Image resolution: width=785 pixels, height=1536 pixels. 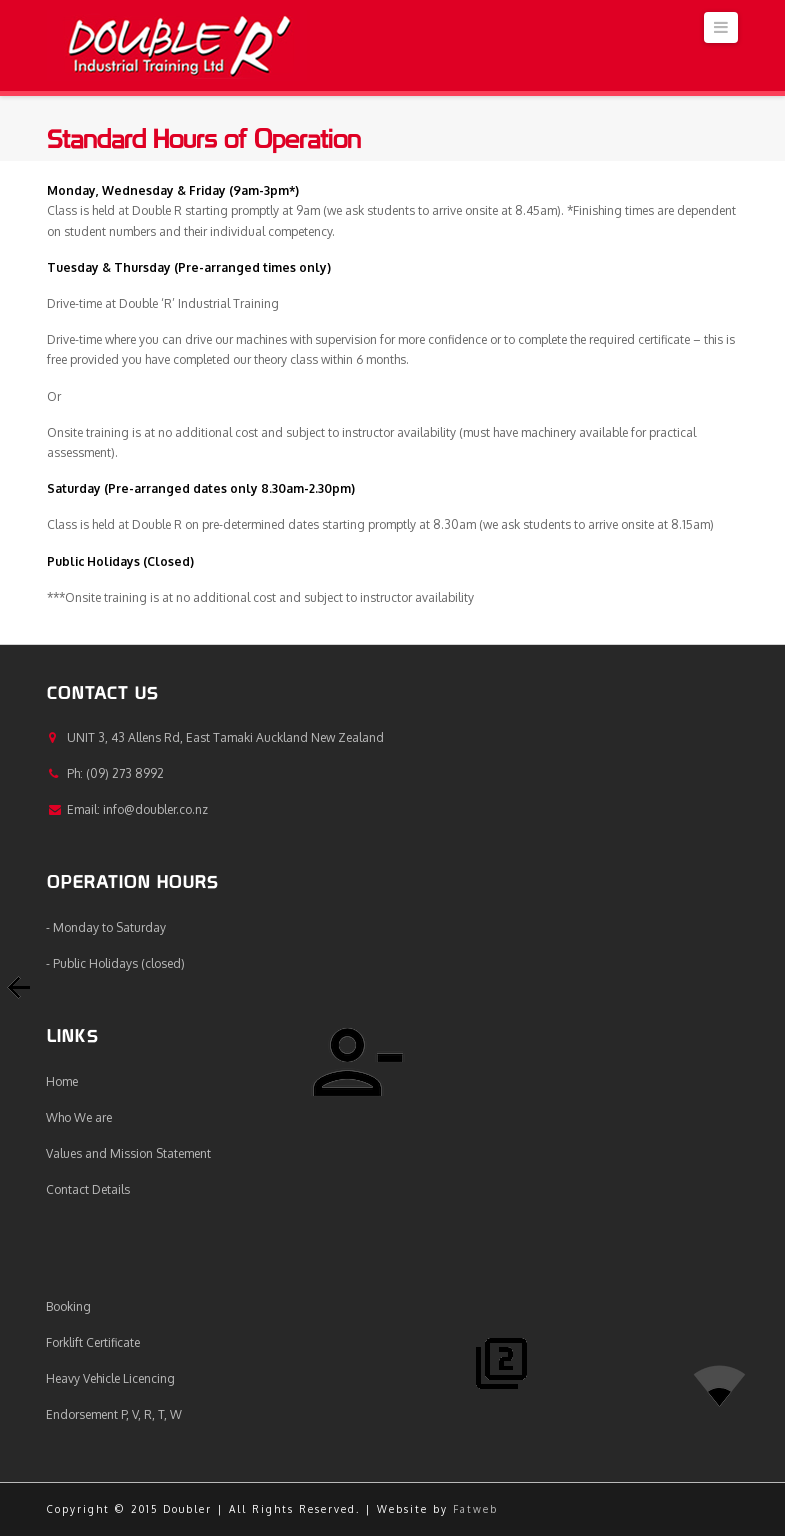 What do you see at coordinates (719, 1385) in the screenshot?
I see `indicates weak wifi signal strength (1 bar)` at bounding box center [719, 1385].